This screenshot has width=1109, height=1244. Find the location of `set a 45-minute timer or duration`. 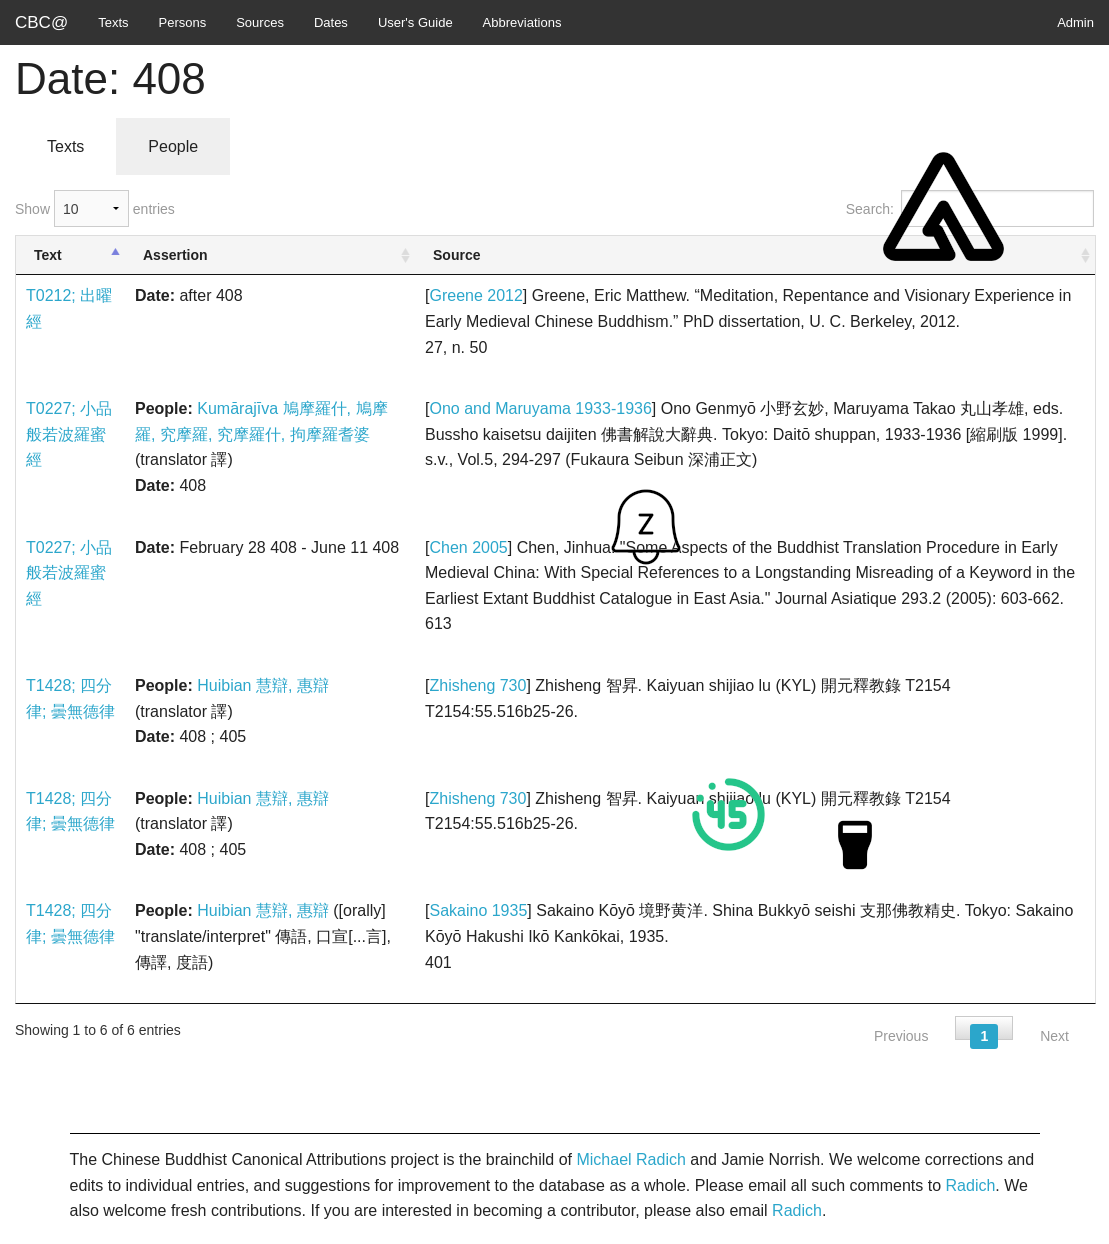

set a 45-minute timer or duration is located at coordinates (728, 814).